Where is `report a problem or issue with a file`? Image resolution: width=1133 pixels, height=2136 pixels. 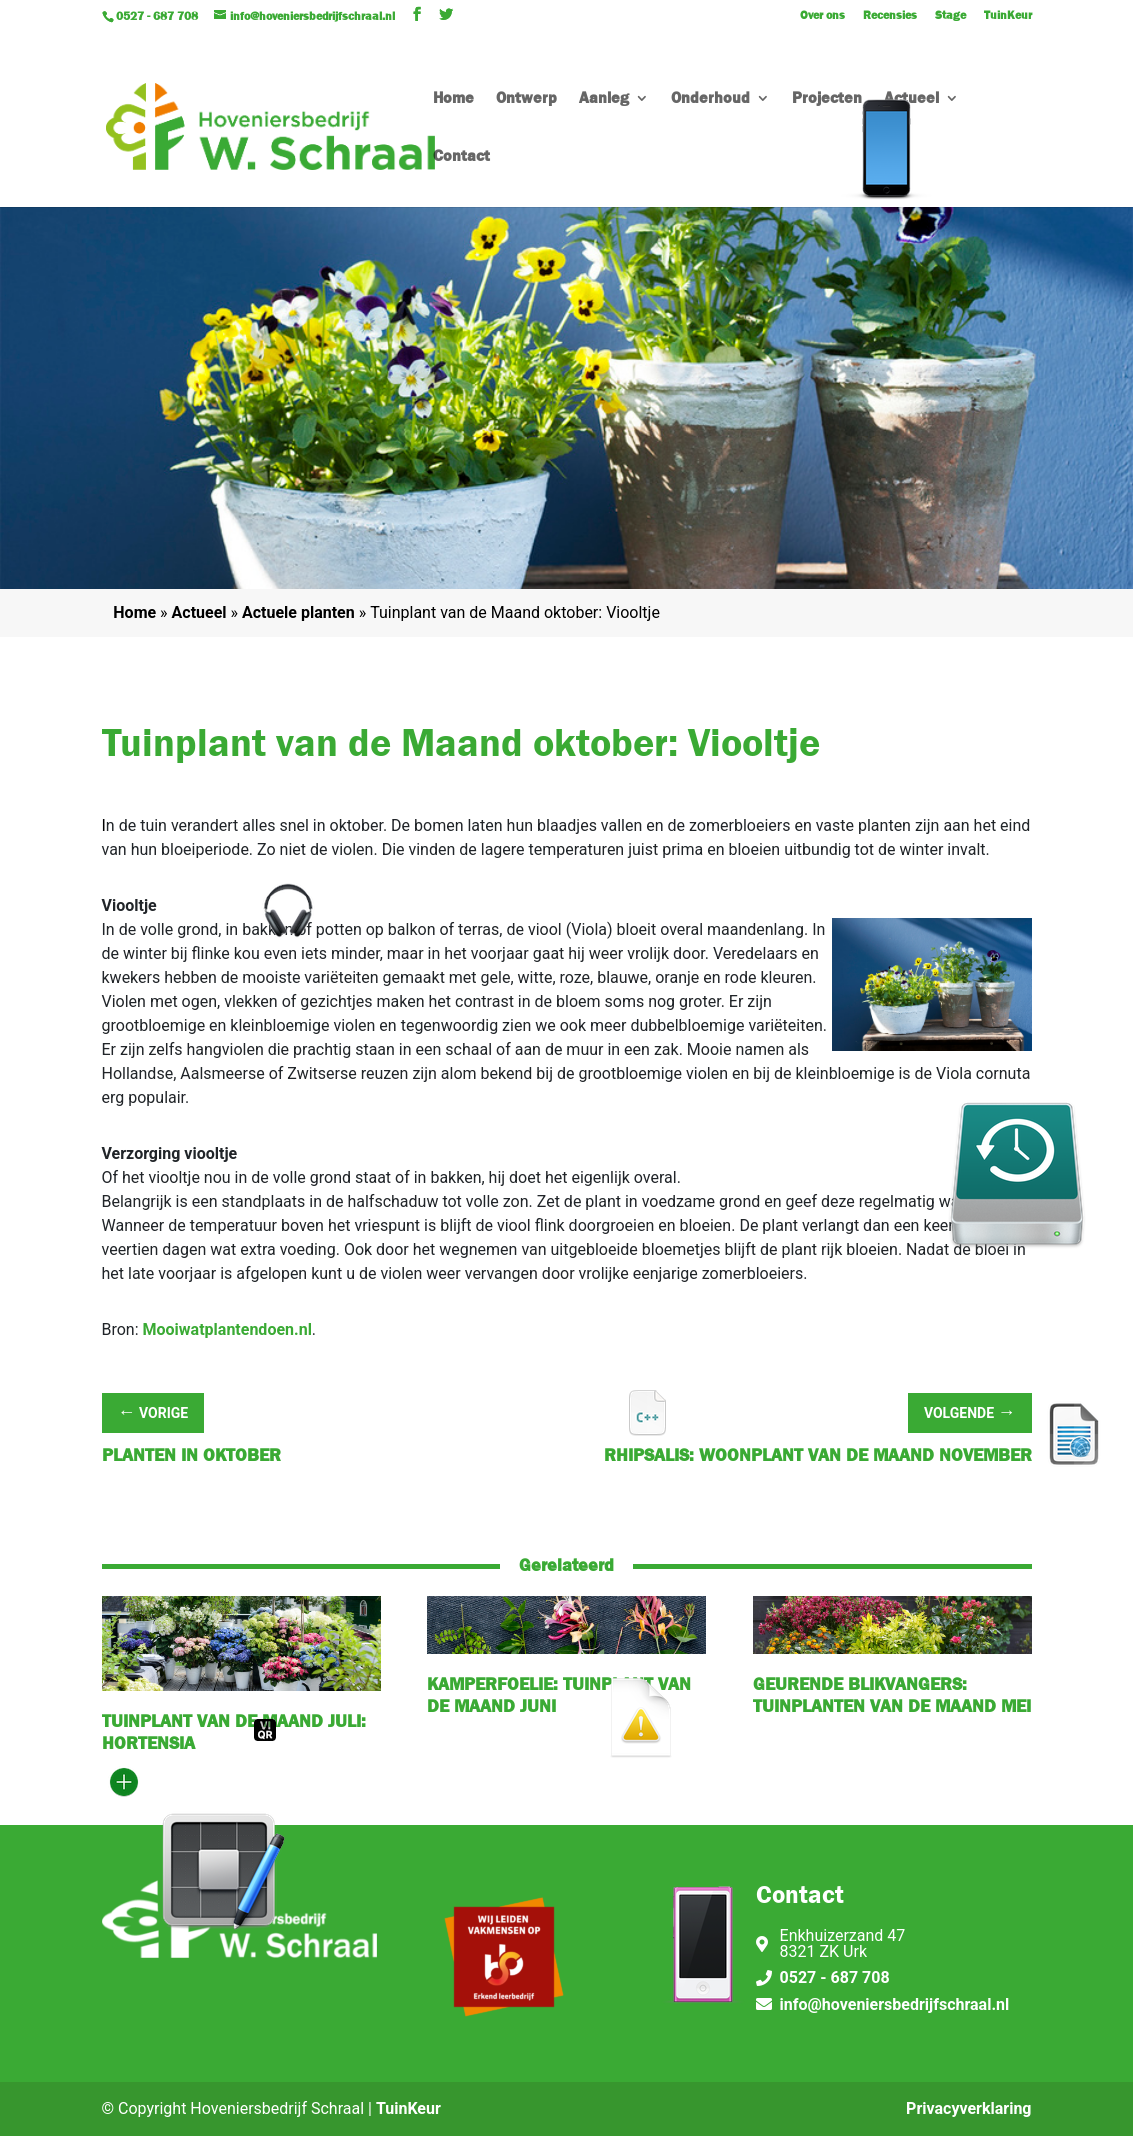 report a problem or issue with a file is located at coordinates (641, 1719).